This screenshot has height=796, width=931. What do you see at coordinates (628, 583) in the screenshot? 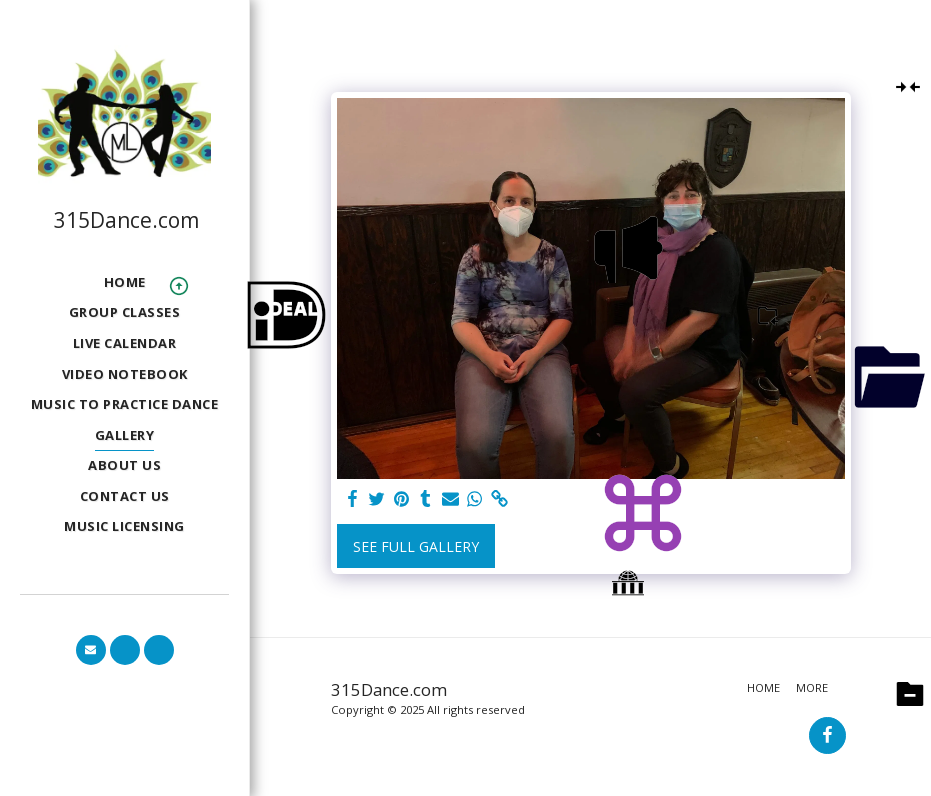
I see `open wikiversity website or app` at bounding box center [628, 583].